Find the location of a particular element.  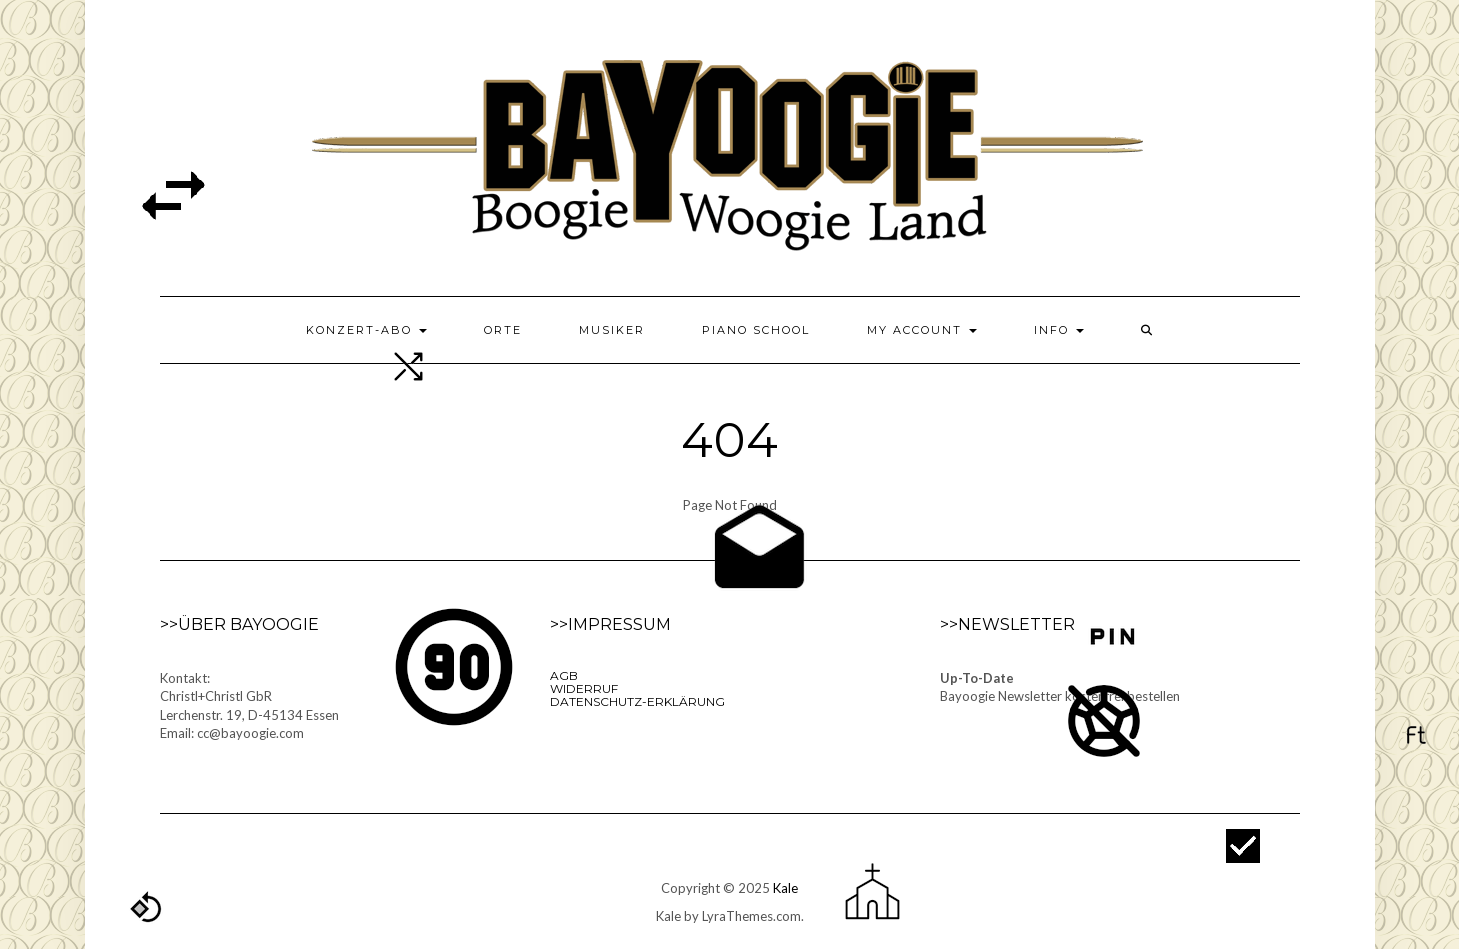

disable football/soccer notifications is located at coordinates (1104, 721).